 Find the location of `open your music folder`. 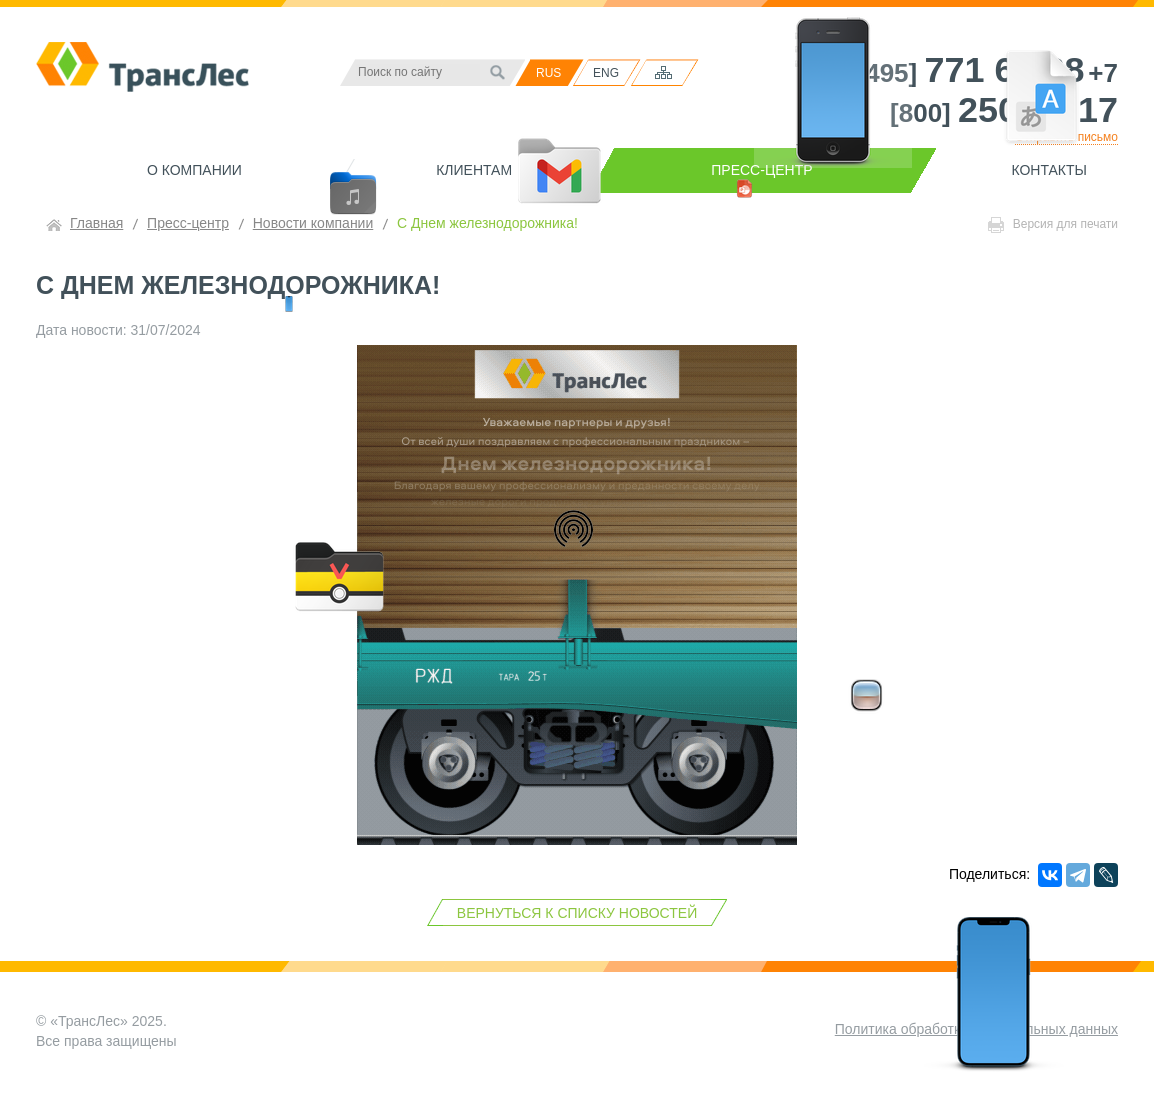

open your music folder is located at coordinates (353, 193).